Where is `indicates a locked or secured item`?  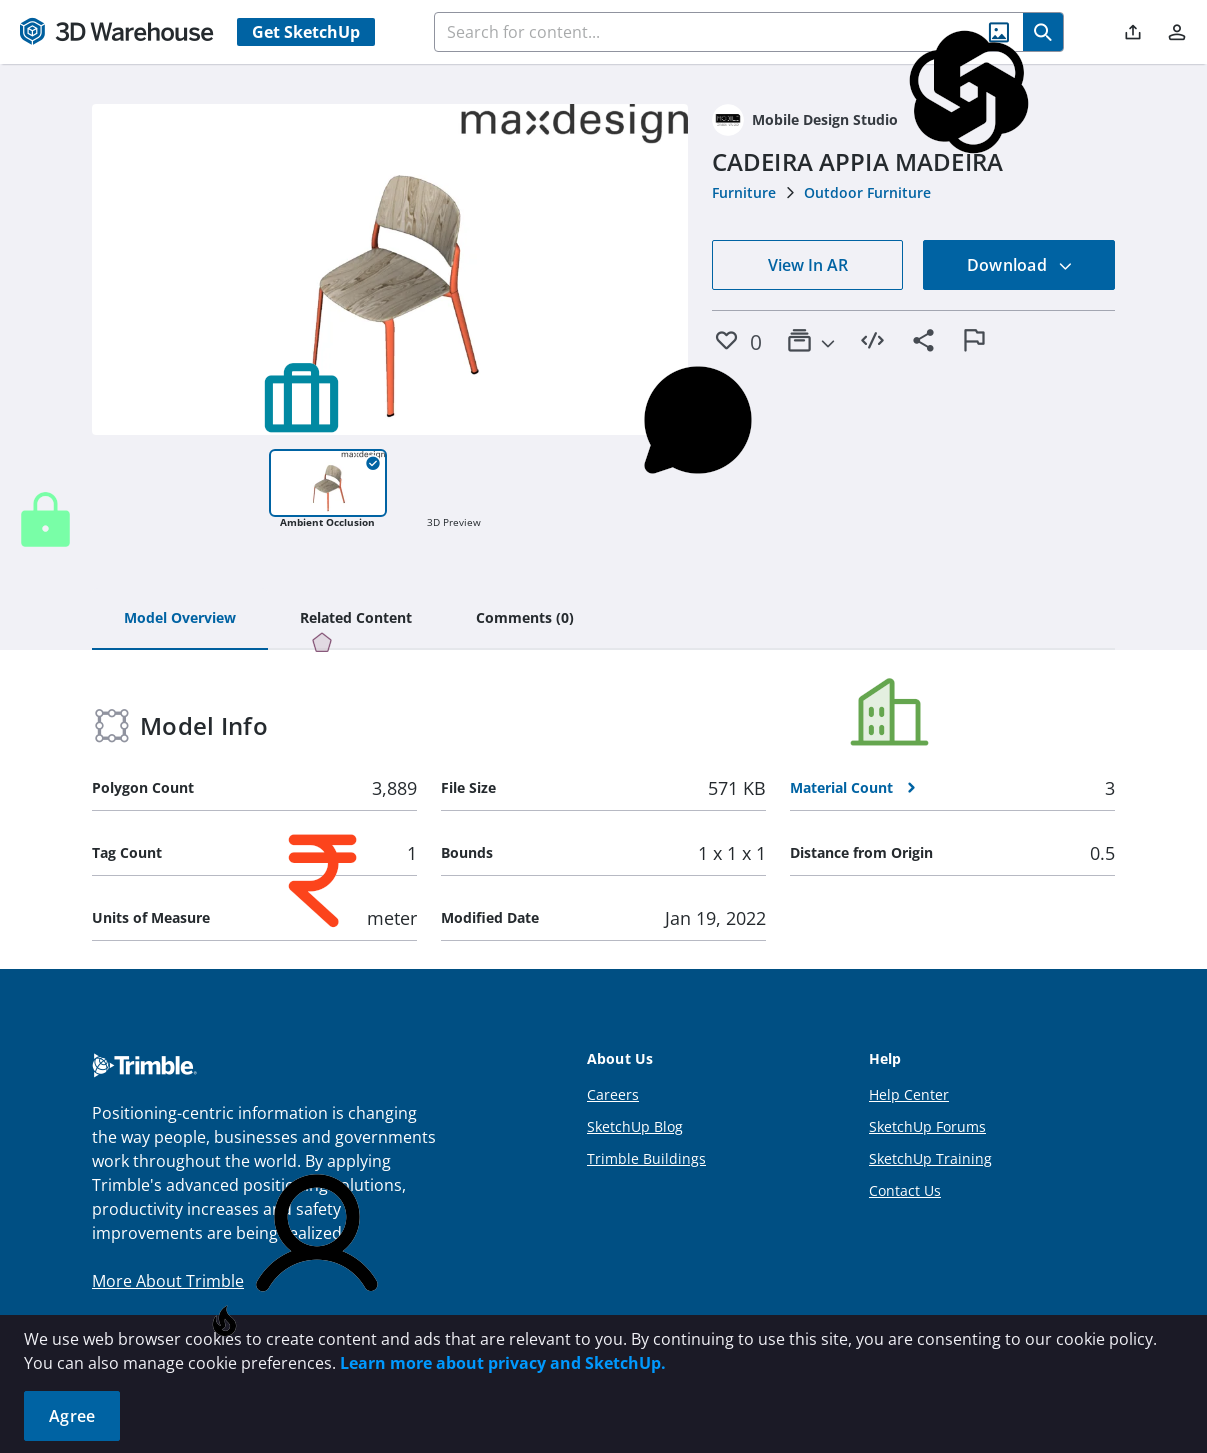 indicates a locked or secured item is located at coordinates (45, 522).